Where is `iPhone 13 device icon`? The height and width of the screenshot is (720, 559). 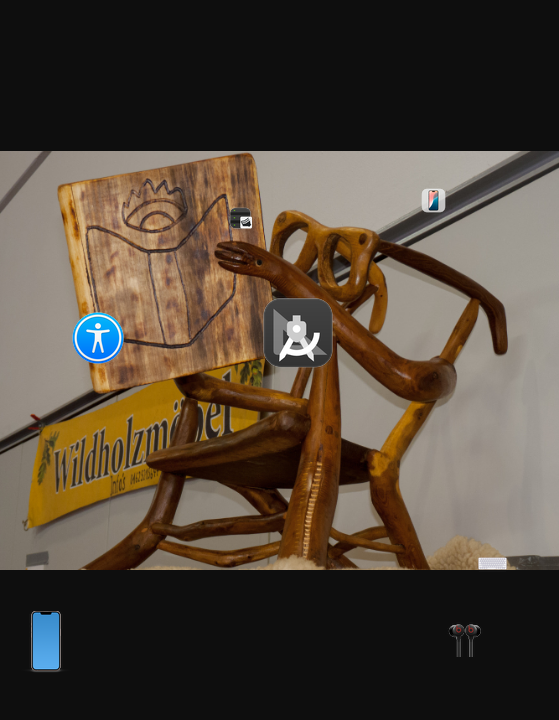
iPhone 13 device icon is located at coordinates (46, 642).